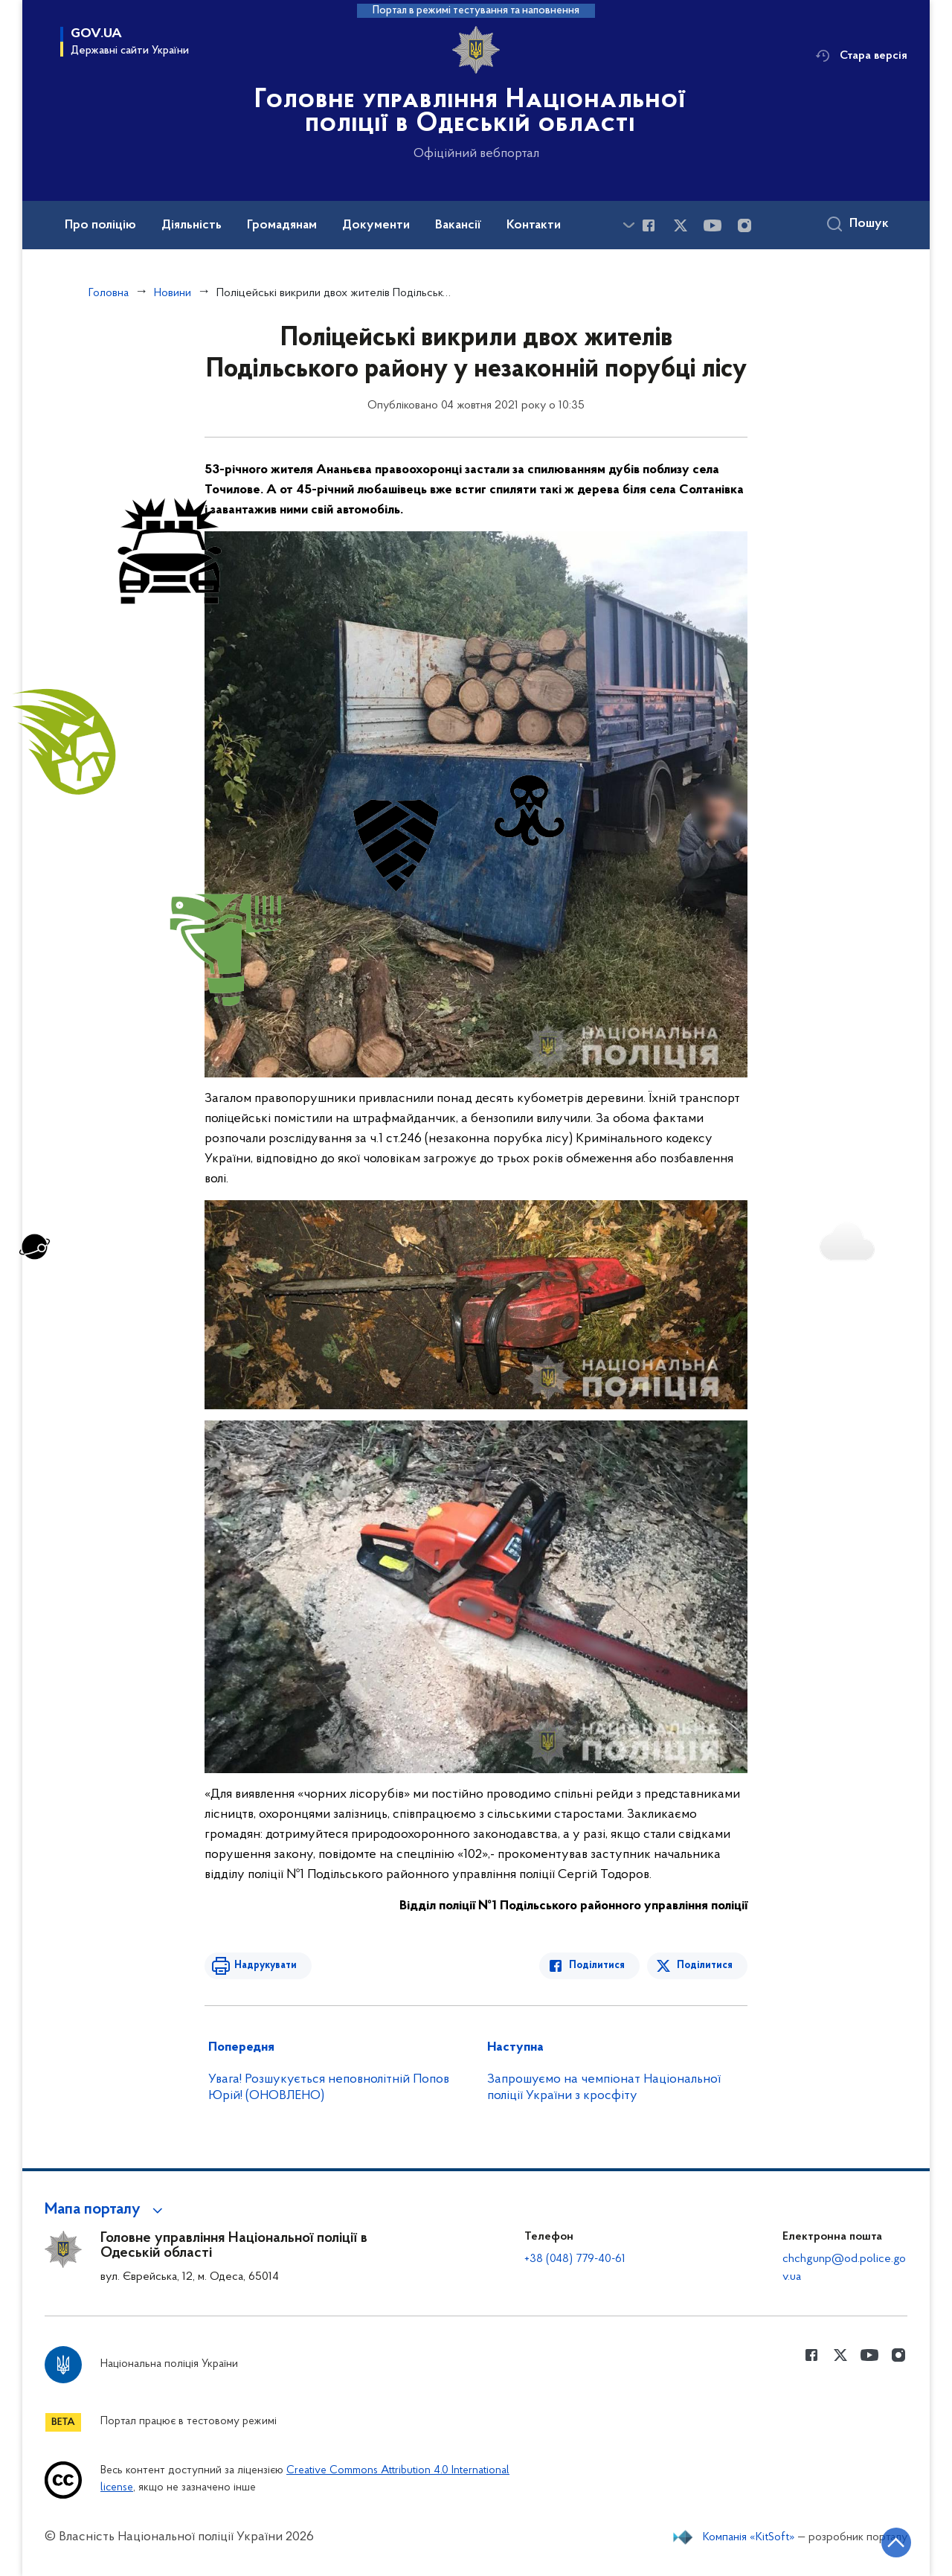  What do you see at coordinates (226, 950) in the screenshot?
I see `equip or access holster item in game inventory` at bounding box center [226, 950].